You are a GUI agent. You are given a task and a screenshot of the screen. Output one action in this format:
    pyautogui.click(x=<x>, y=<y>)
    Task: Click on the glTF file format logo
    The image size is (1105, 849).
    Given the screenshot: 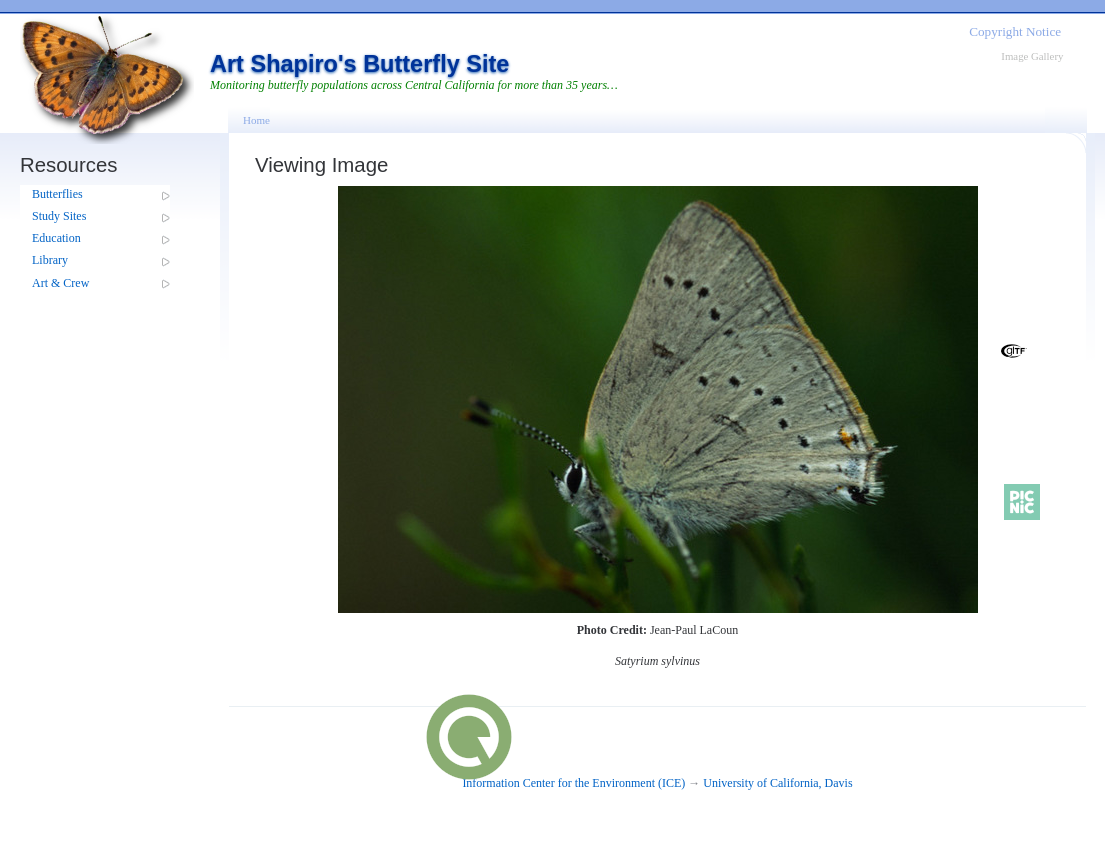 What is the action you would take?
    pyautogui.click(x=1014, y=351)
    